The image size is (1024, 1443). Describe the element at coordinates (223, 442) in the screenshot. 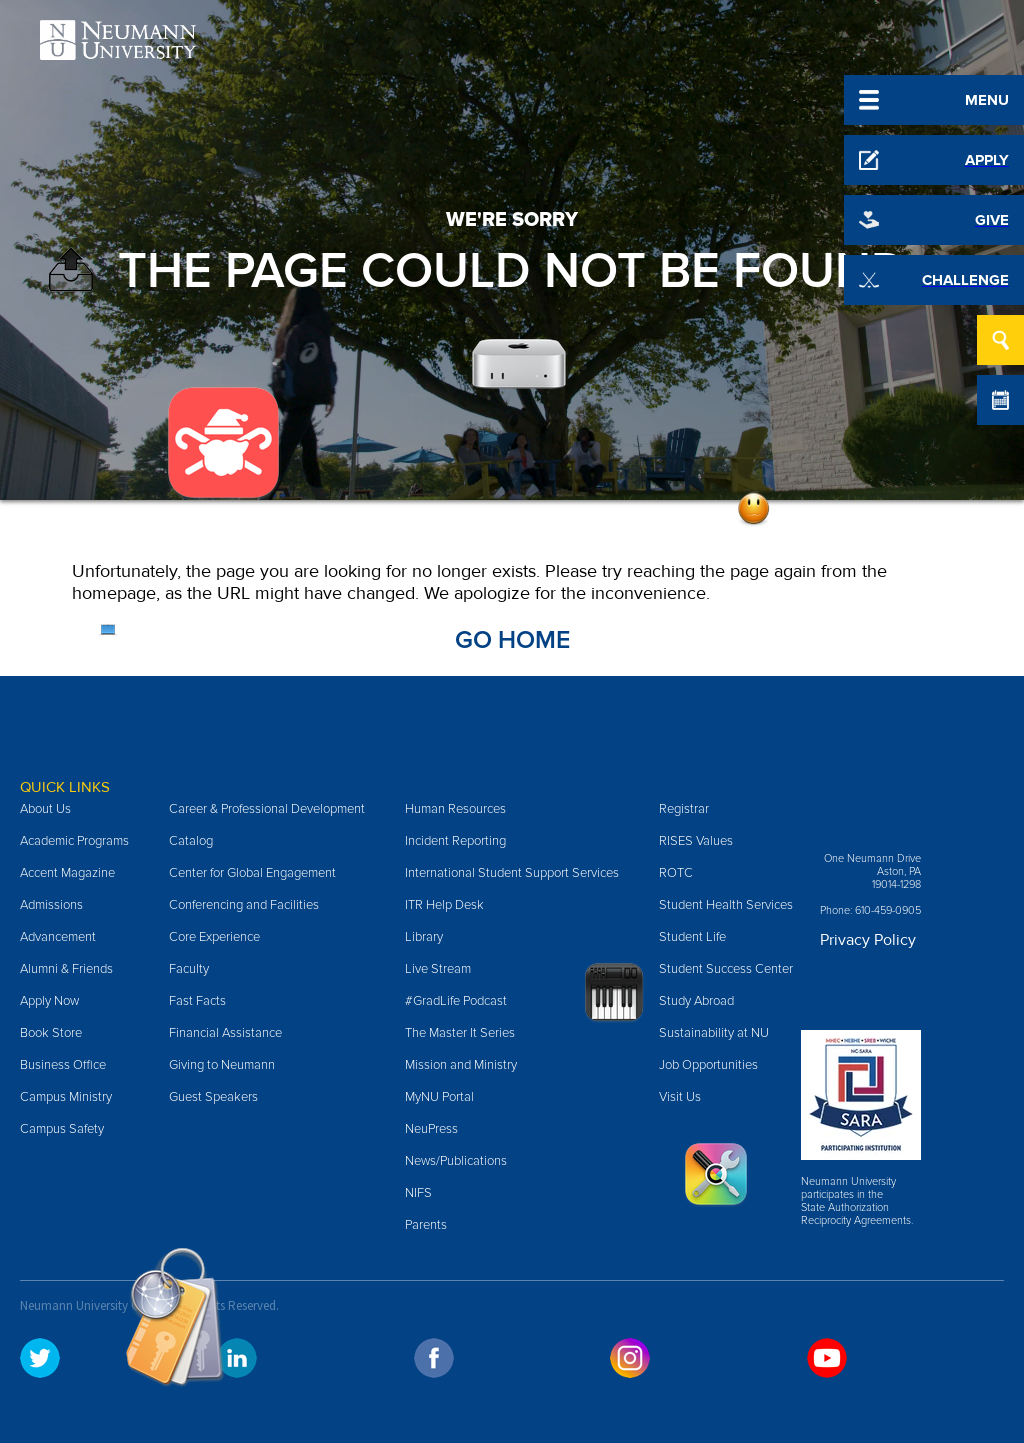

I see `open Santa security application` at that location.